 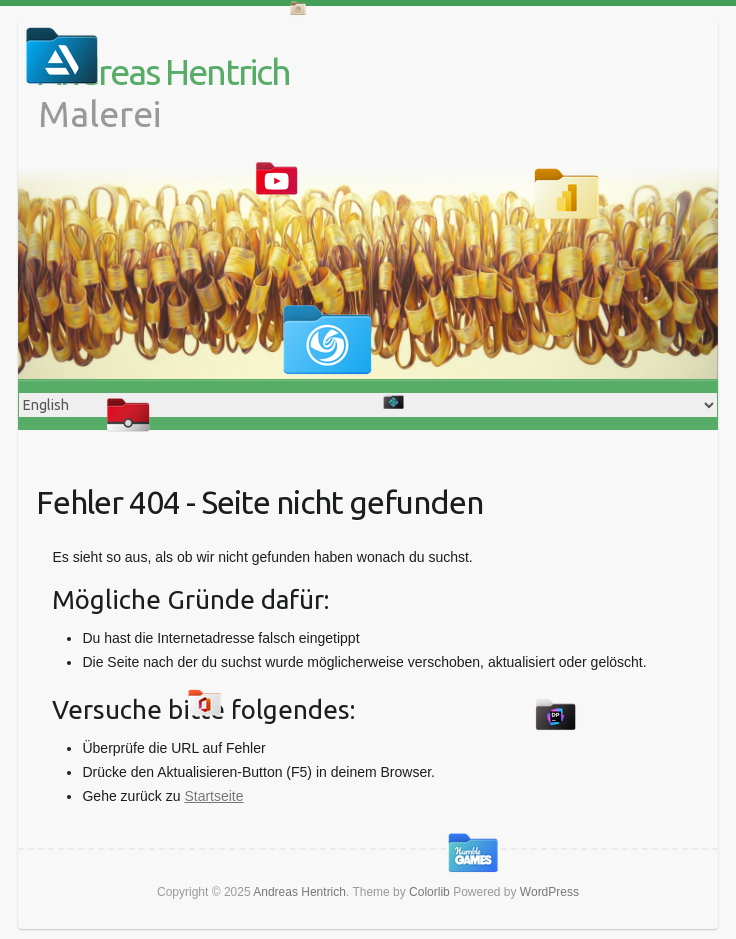 I want to click on open your documents folder, so click(x=298, y=9).